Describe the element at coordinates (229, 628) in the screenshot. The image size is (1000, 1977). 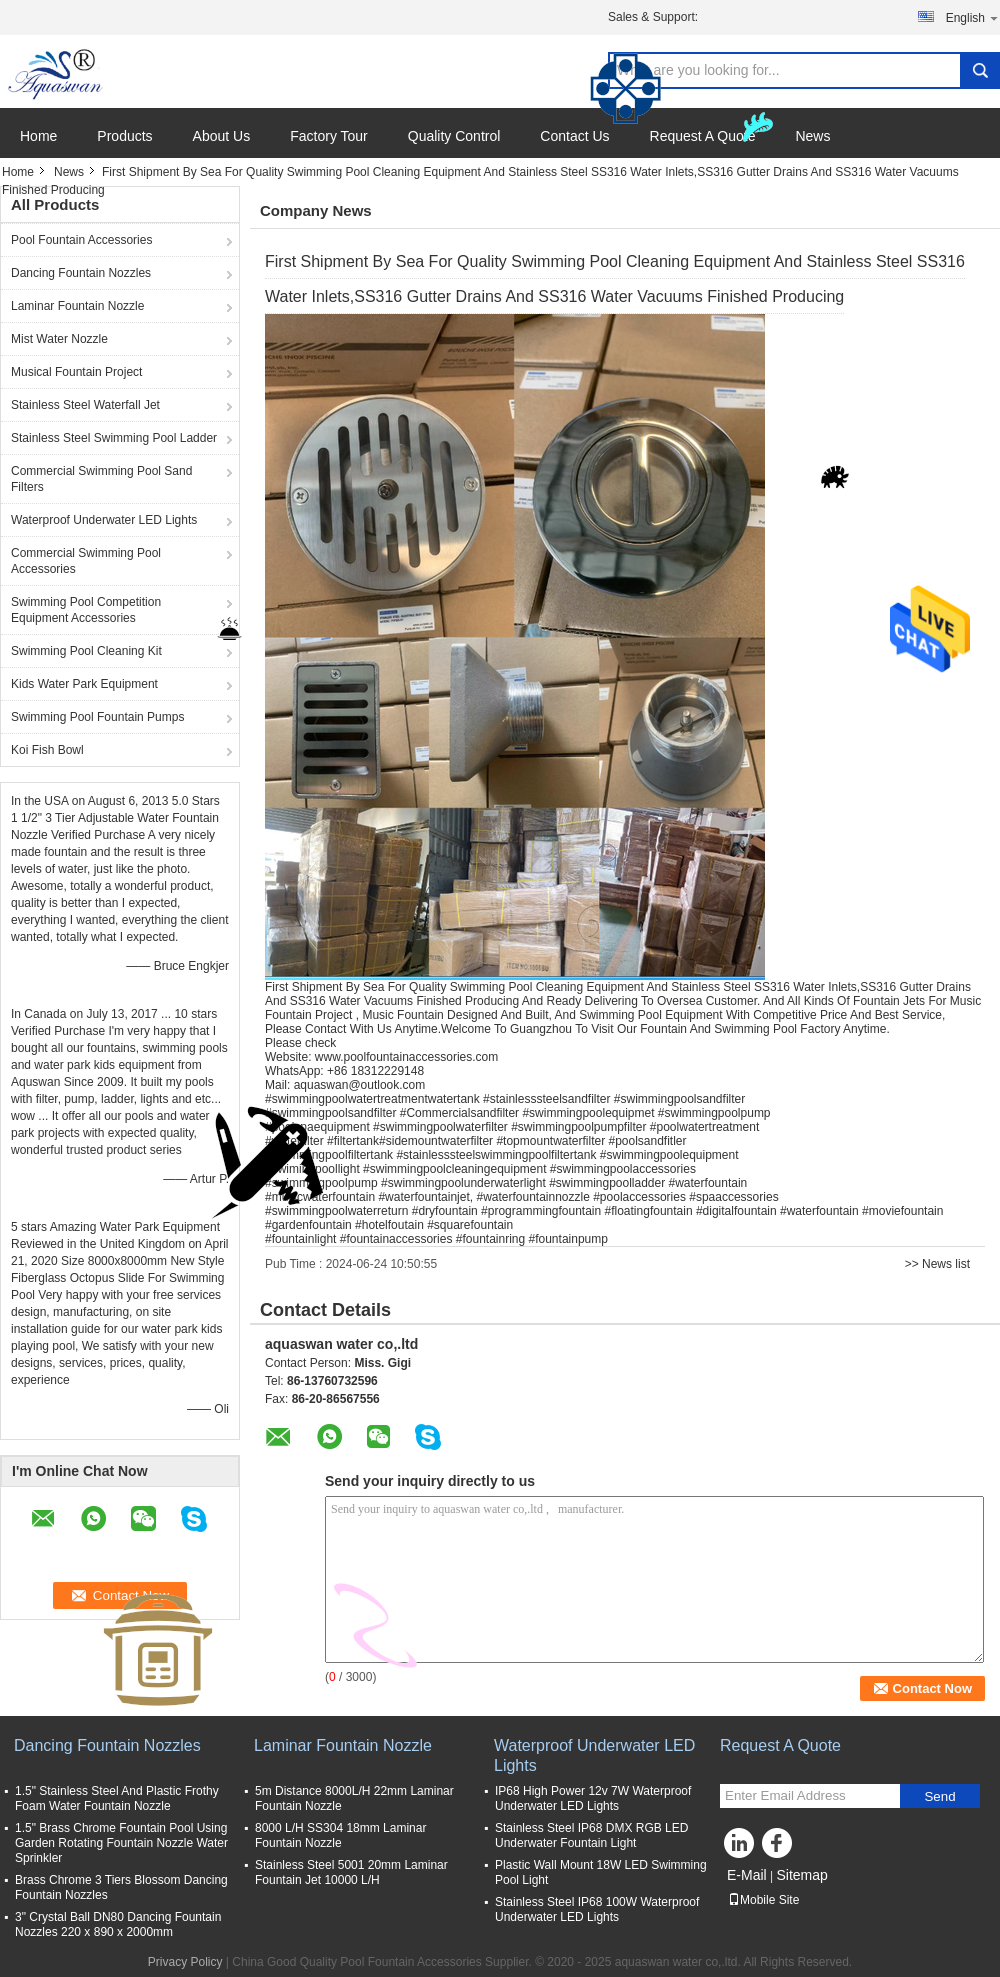
I see `view nearby restaurants or dining options` at that location.